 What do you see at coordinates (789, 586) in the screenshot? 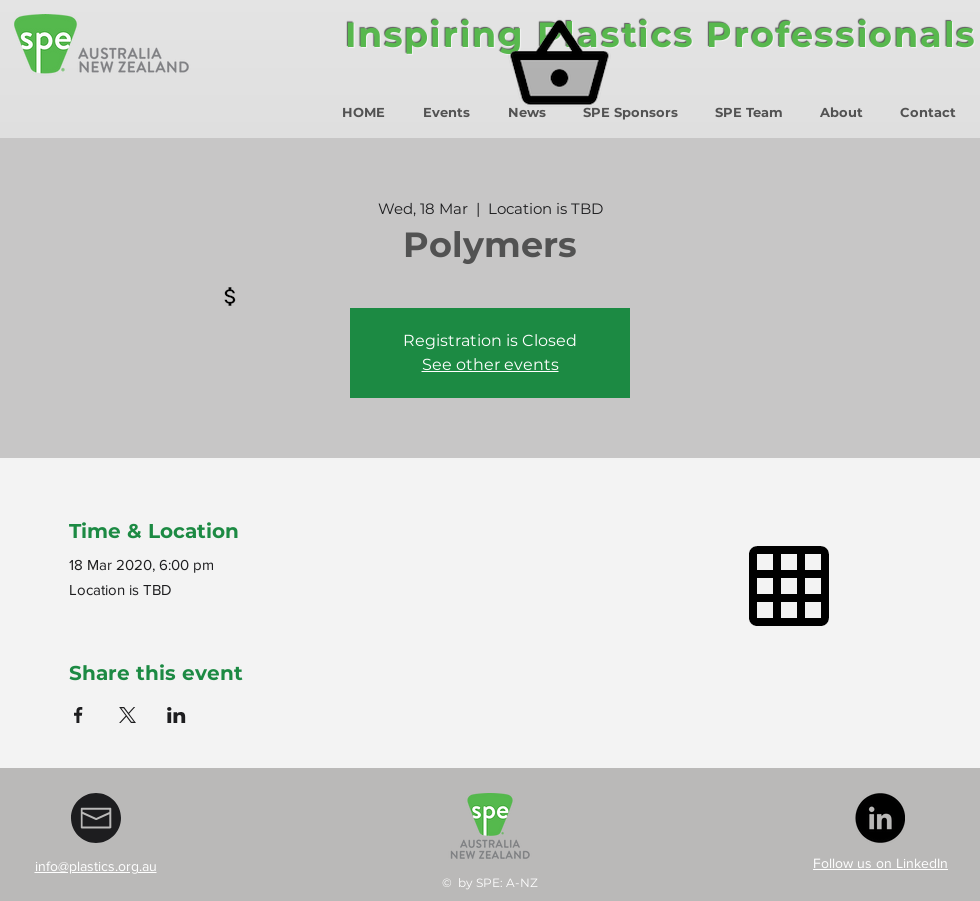
I see `toggle grid view display` at bounding box center [789, 586].